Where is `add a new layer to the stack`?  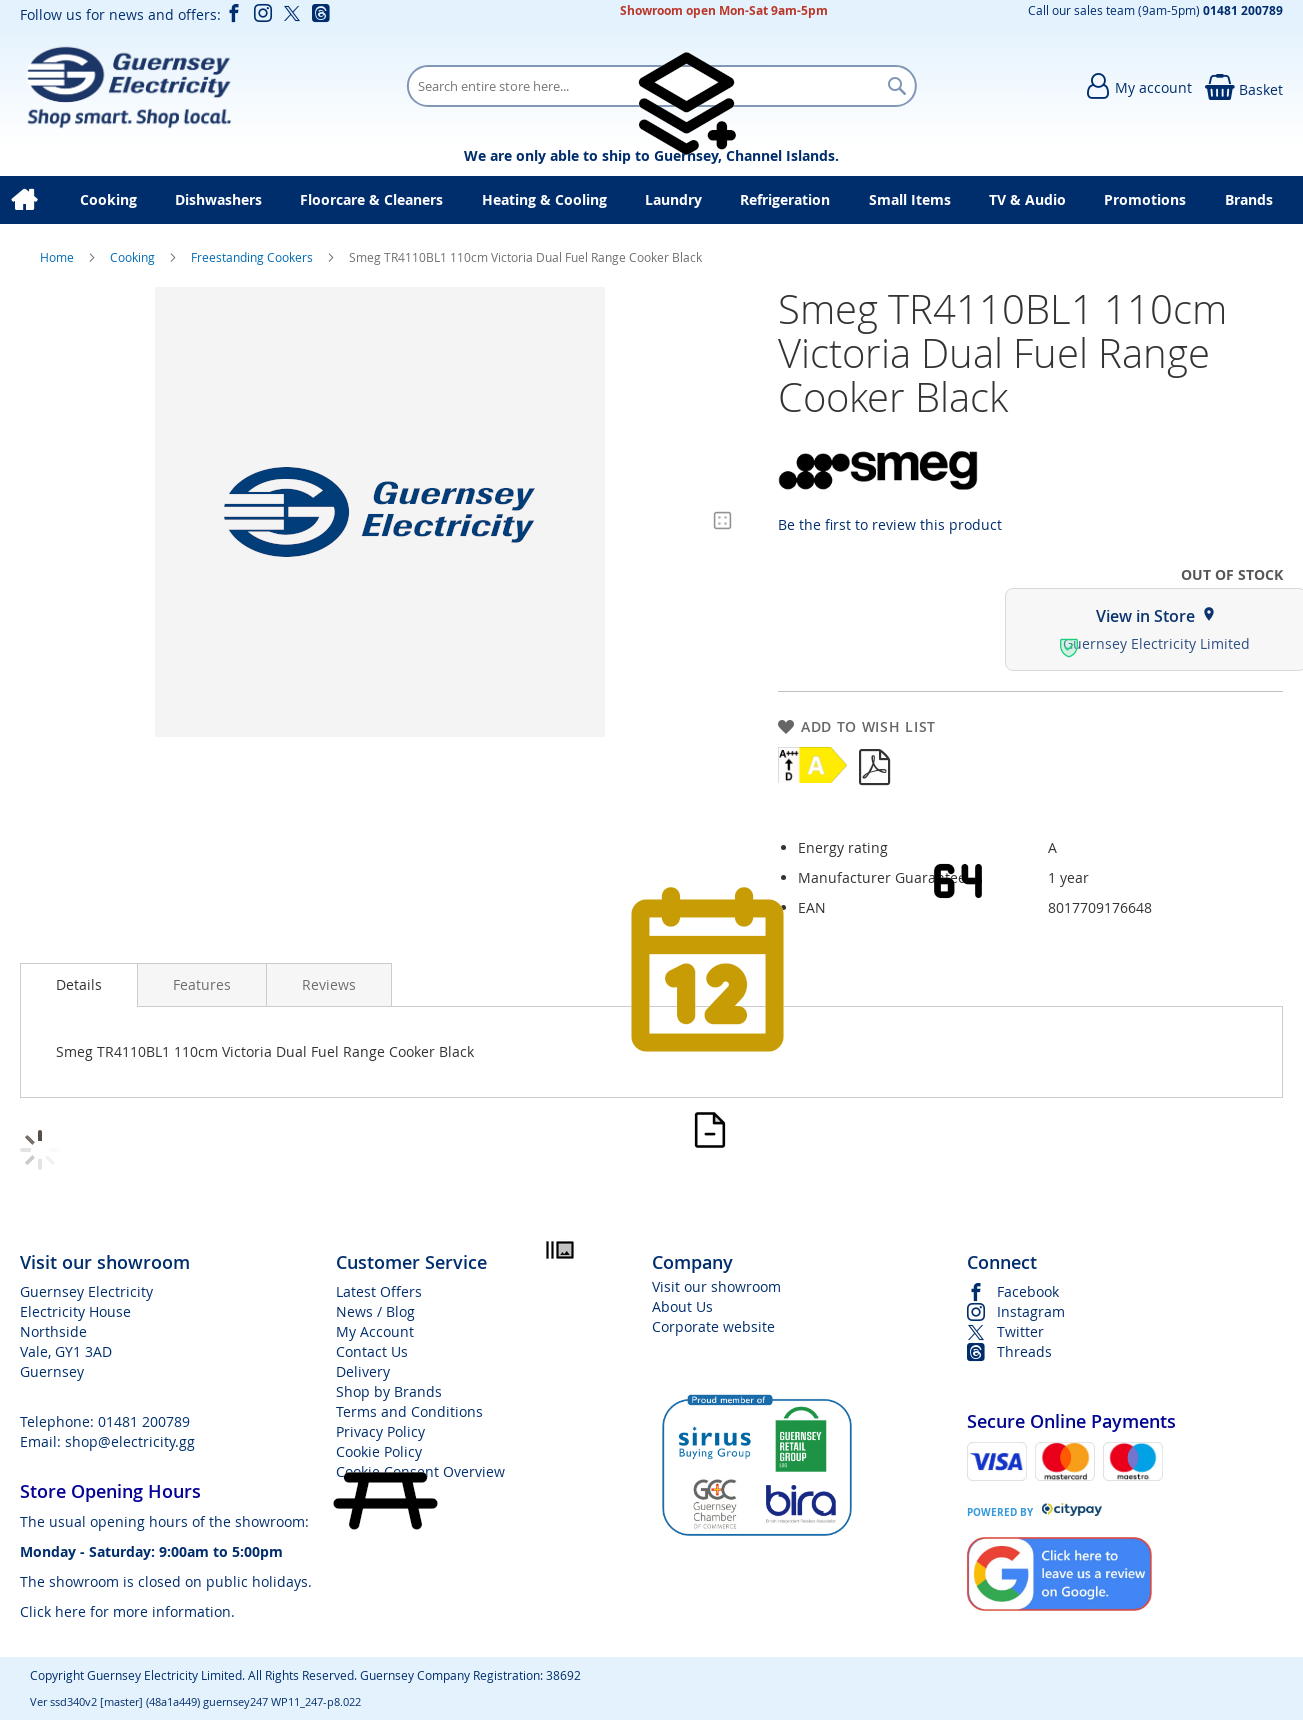 add a new layer to the stack is located at coordinates (686, 103).